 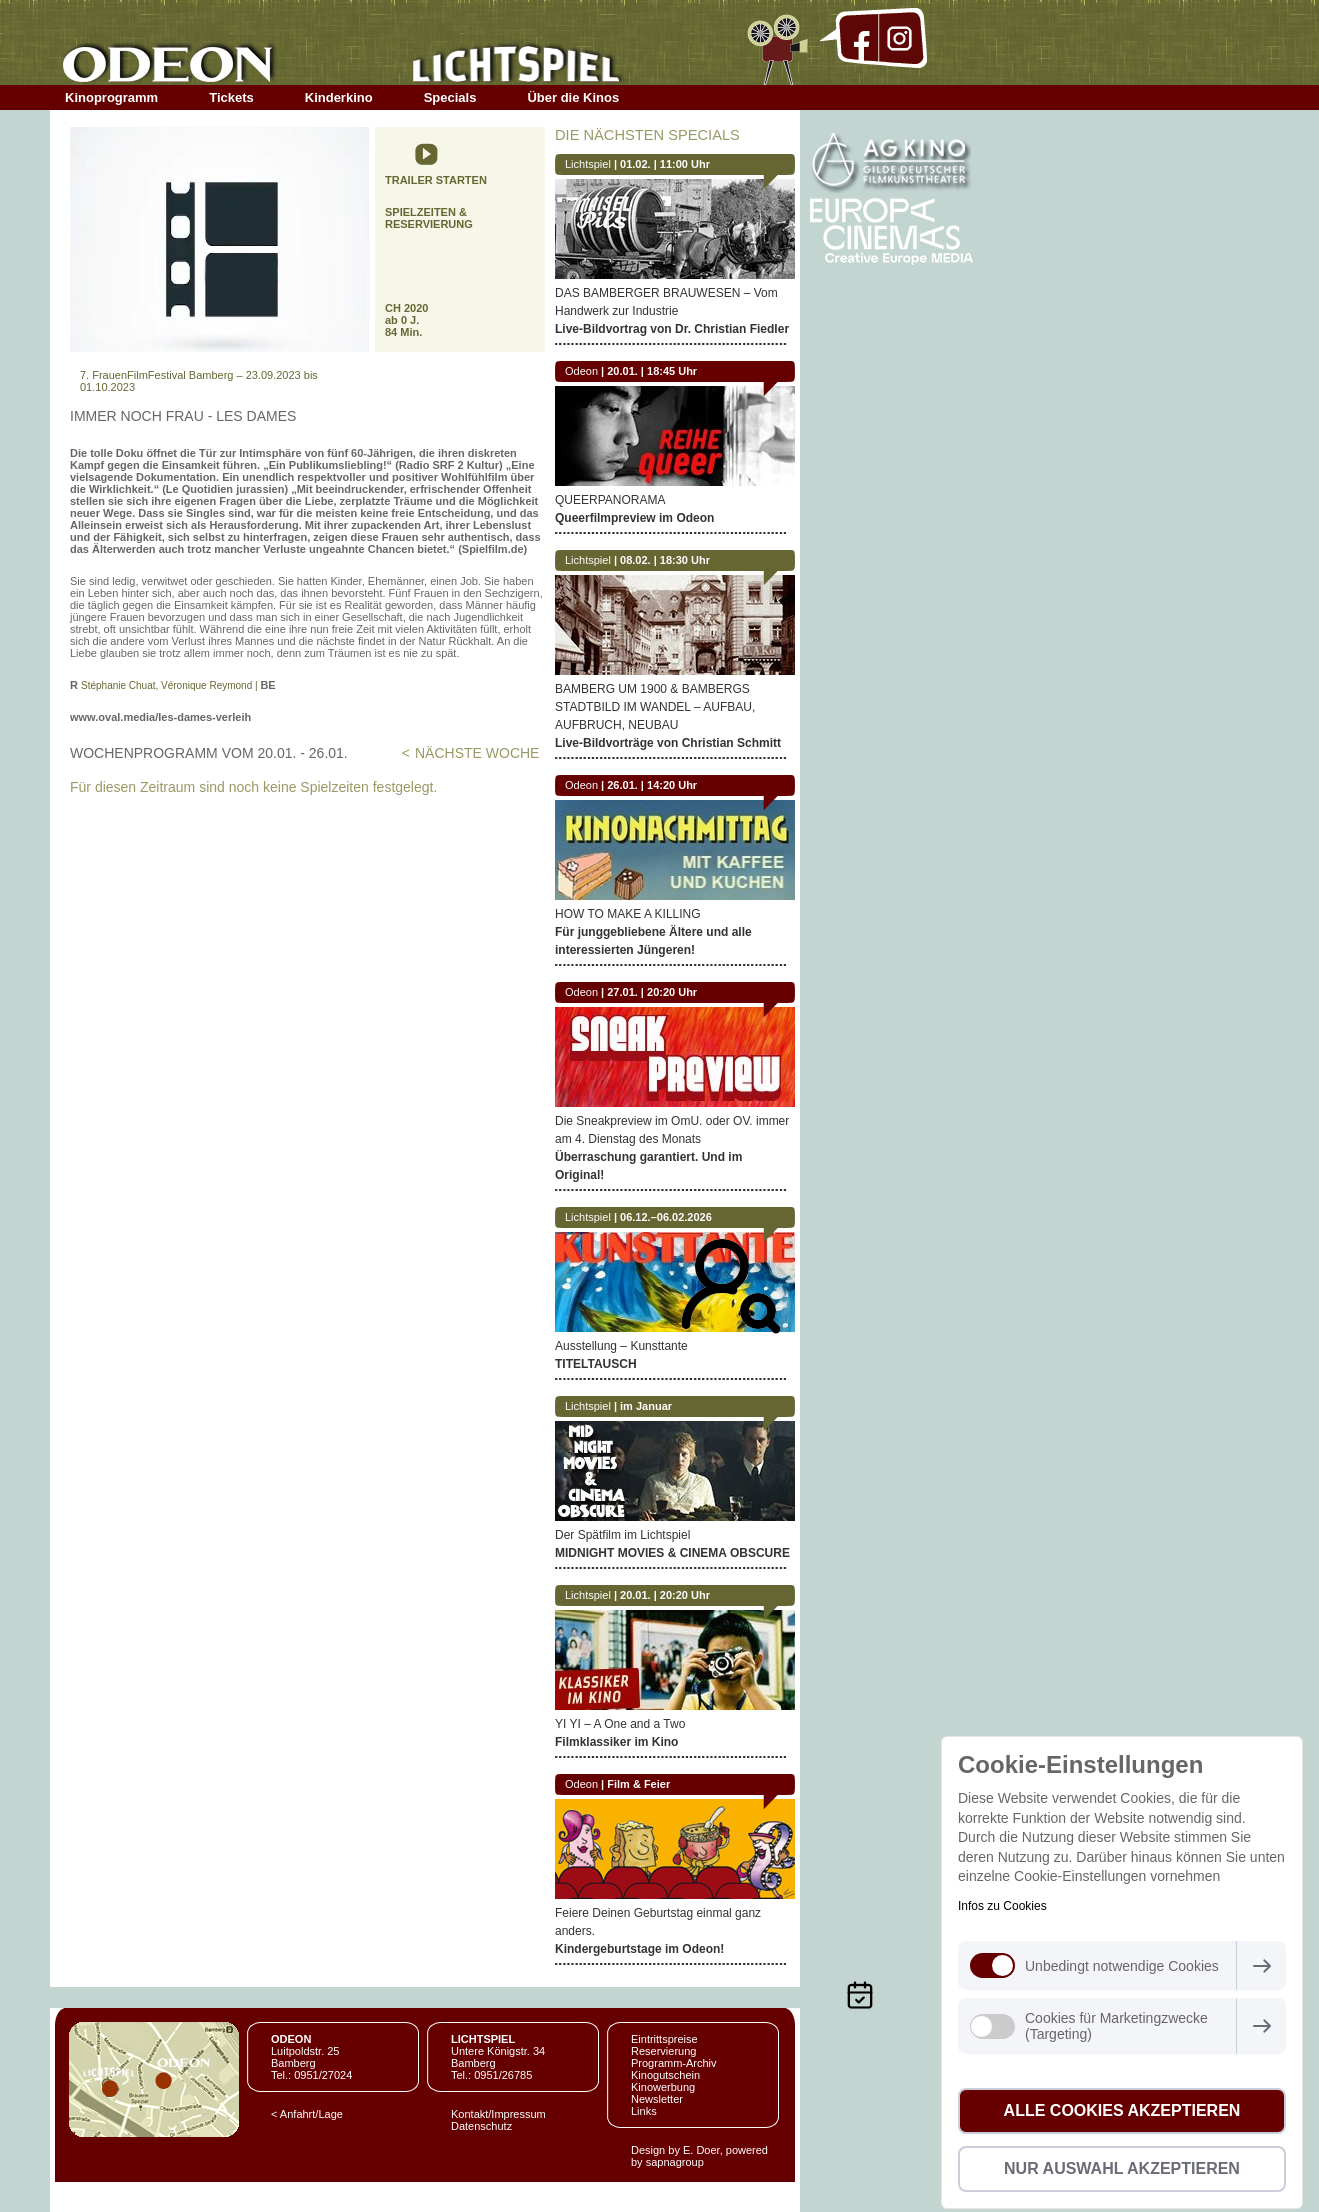 What do you see at coordinates (731, 1284) in the screenshot?
I see `search for a user or contact` at bounding box center [731, 1284].